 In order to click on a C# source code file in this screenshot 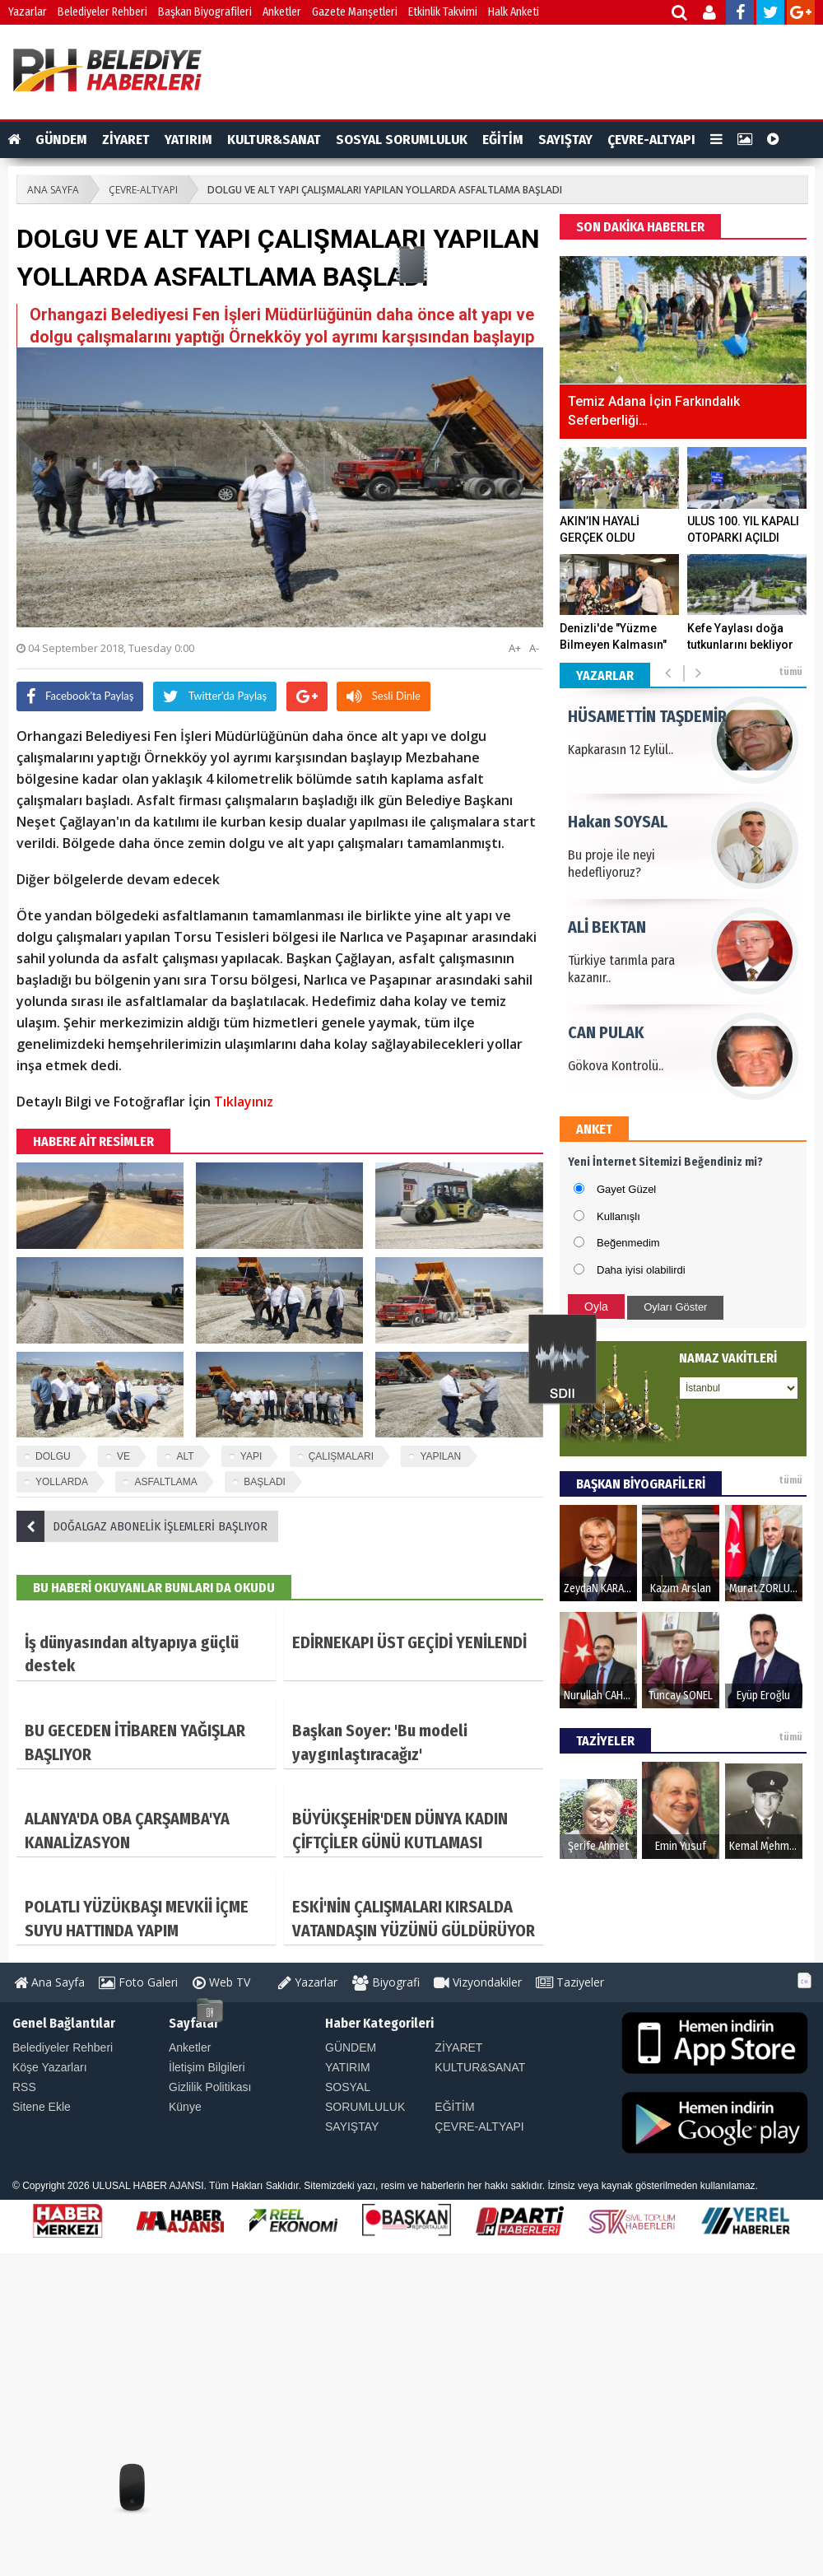, I will do `click(804, 1980)`.